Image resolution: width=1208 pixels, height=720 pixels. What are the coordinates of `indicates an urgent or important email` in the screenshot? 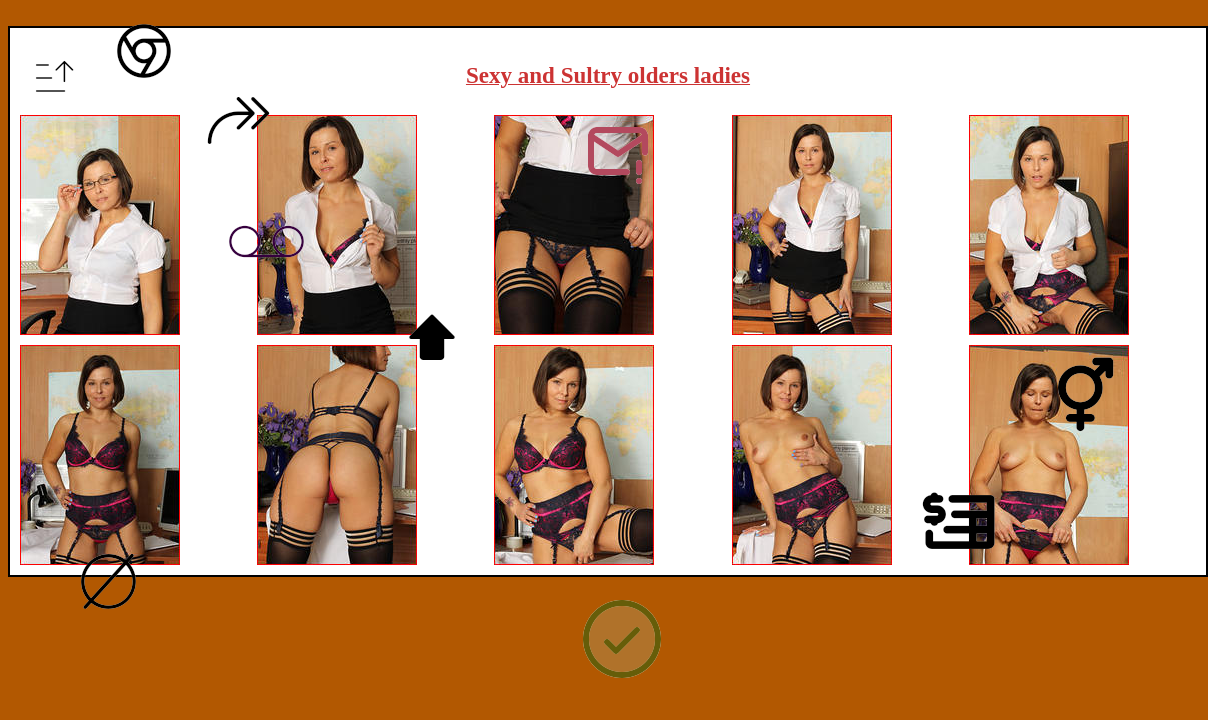 It's located at (618, 151).